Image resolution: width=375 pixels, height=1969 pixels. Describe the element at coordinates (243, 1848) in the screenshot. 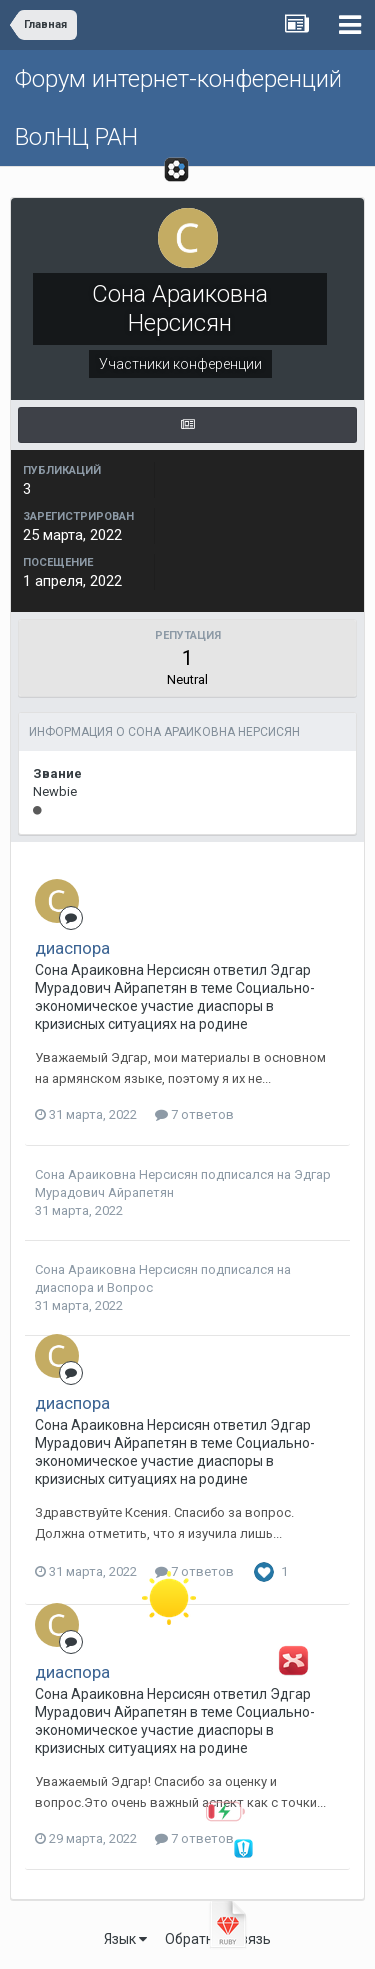

I see `open heroic games launcher` at that location.